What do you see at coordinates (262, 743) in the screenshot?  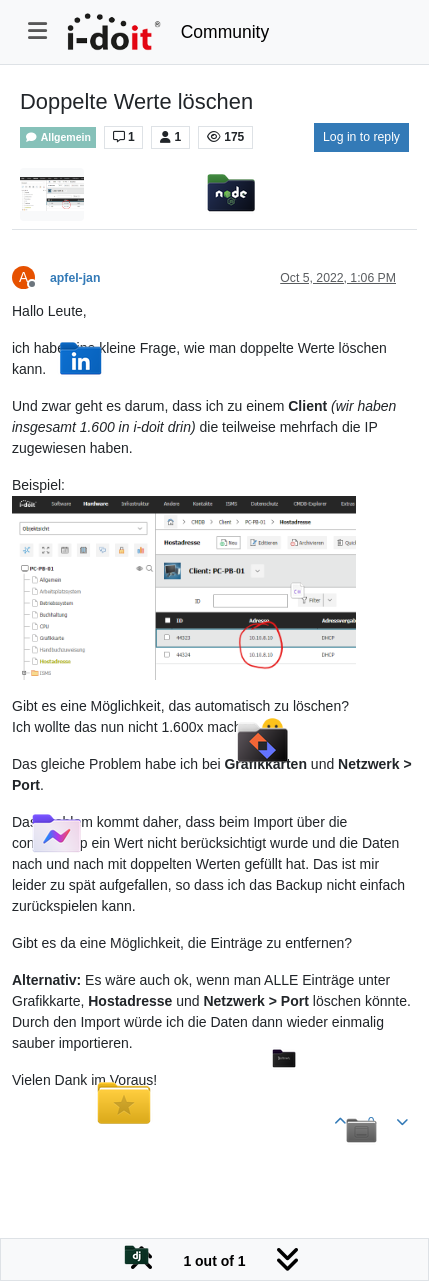 I see `open ktor project folder` at bounding box center [262, 743].